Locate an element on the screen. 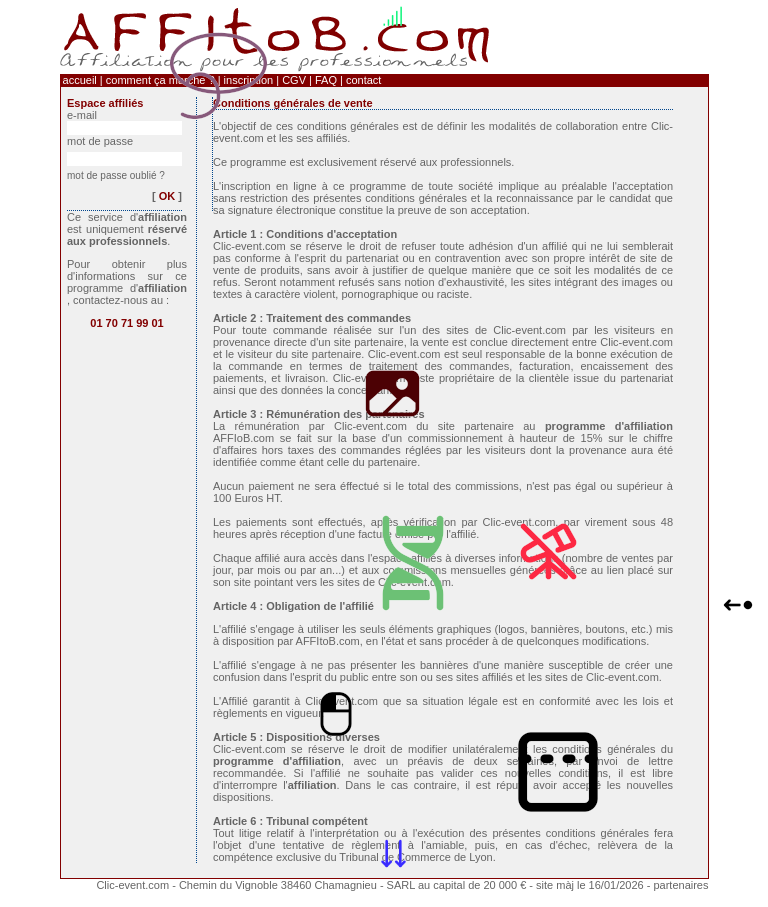 The width and height of the screenshot is (768, 907). indicates full cellular signal strength is located at coordinates (393, 17).